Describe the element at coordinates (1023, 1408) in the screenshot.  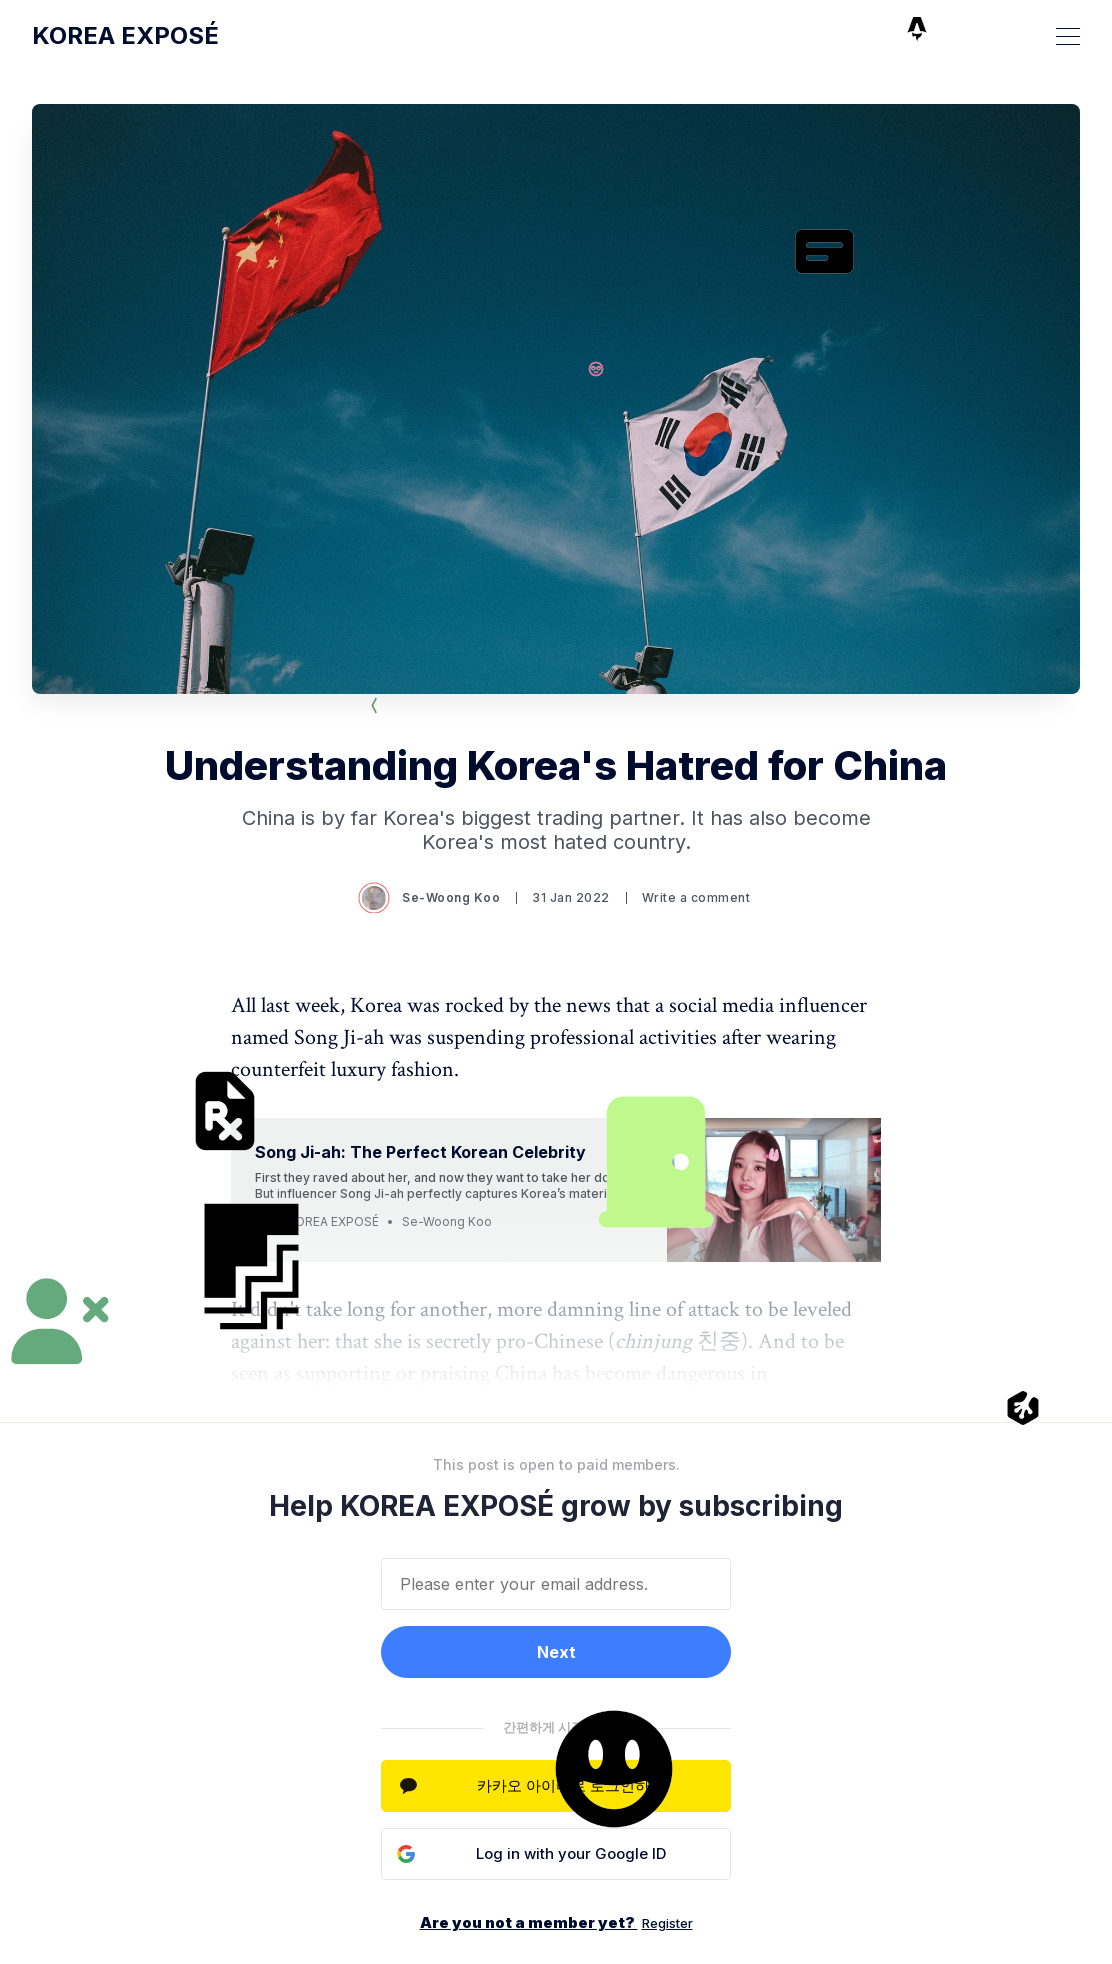
I see `link to Treehouse learning platform` at that location.